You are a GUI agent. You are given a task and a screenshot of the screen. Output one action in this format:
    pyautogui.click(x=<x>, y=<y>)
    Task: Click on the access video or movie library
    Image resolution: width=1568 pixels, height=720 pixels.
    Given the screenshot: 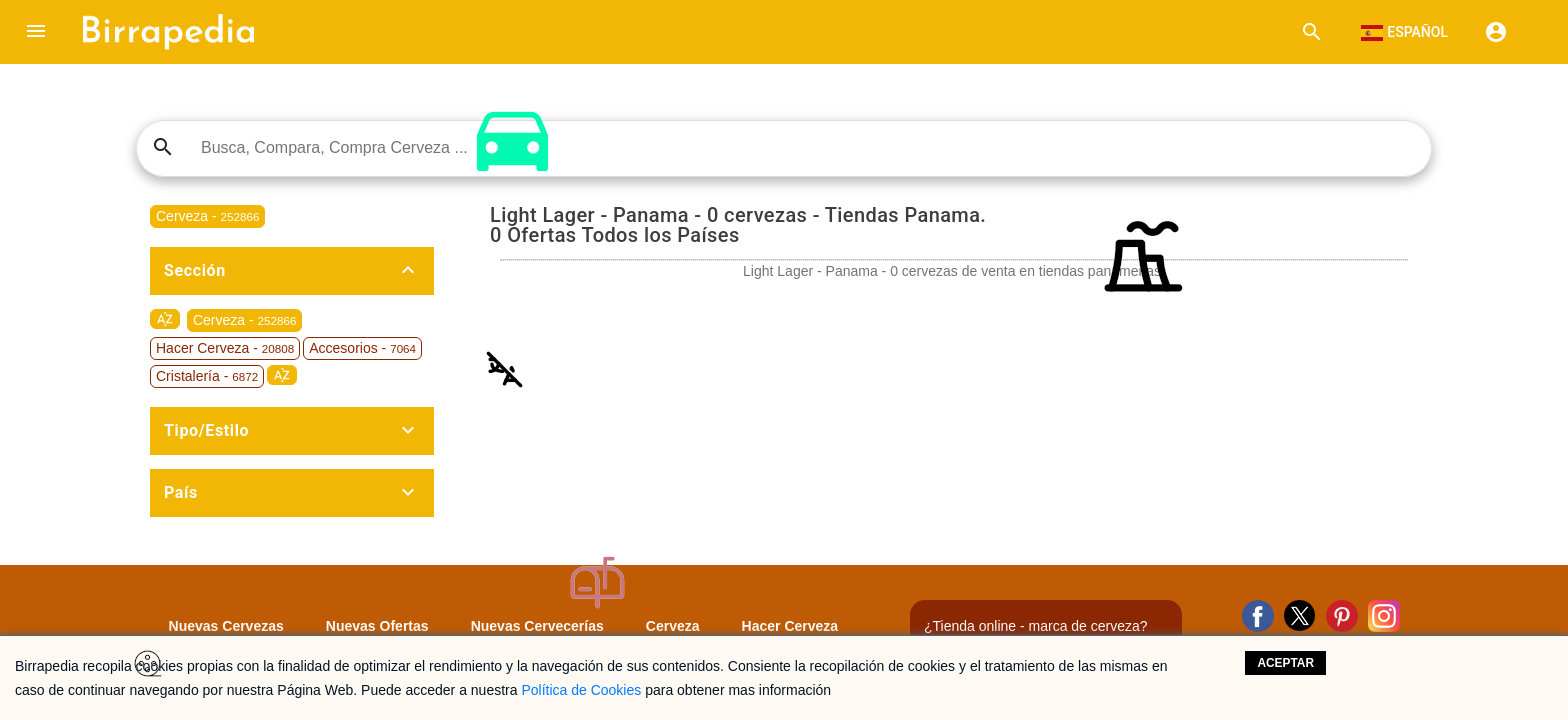 What is the action you would take?
    pyautogui.click(x=147, y=663)
    